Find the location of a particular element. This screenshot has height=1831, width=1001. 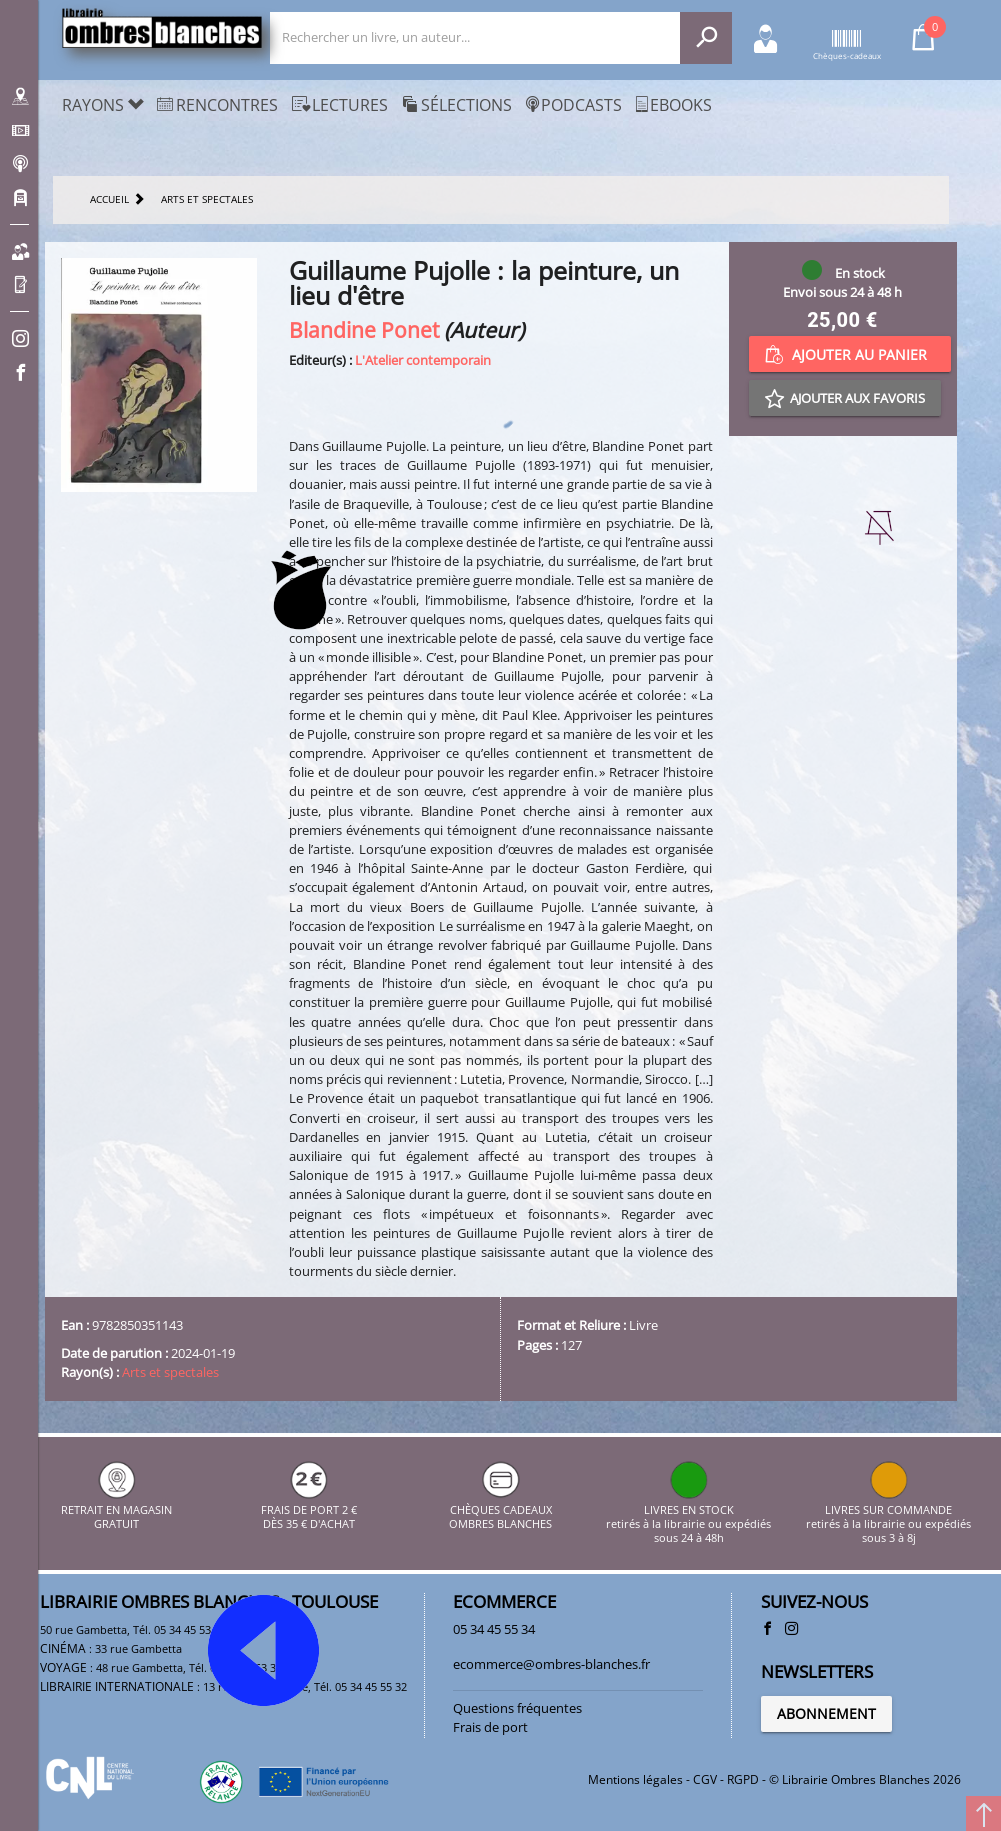

access floral or garden-related features is located at coordinates (300, 590).